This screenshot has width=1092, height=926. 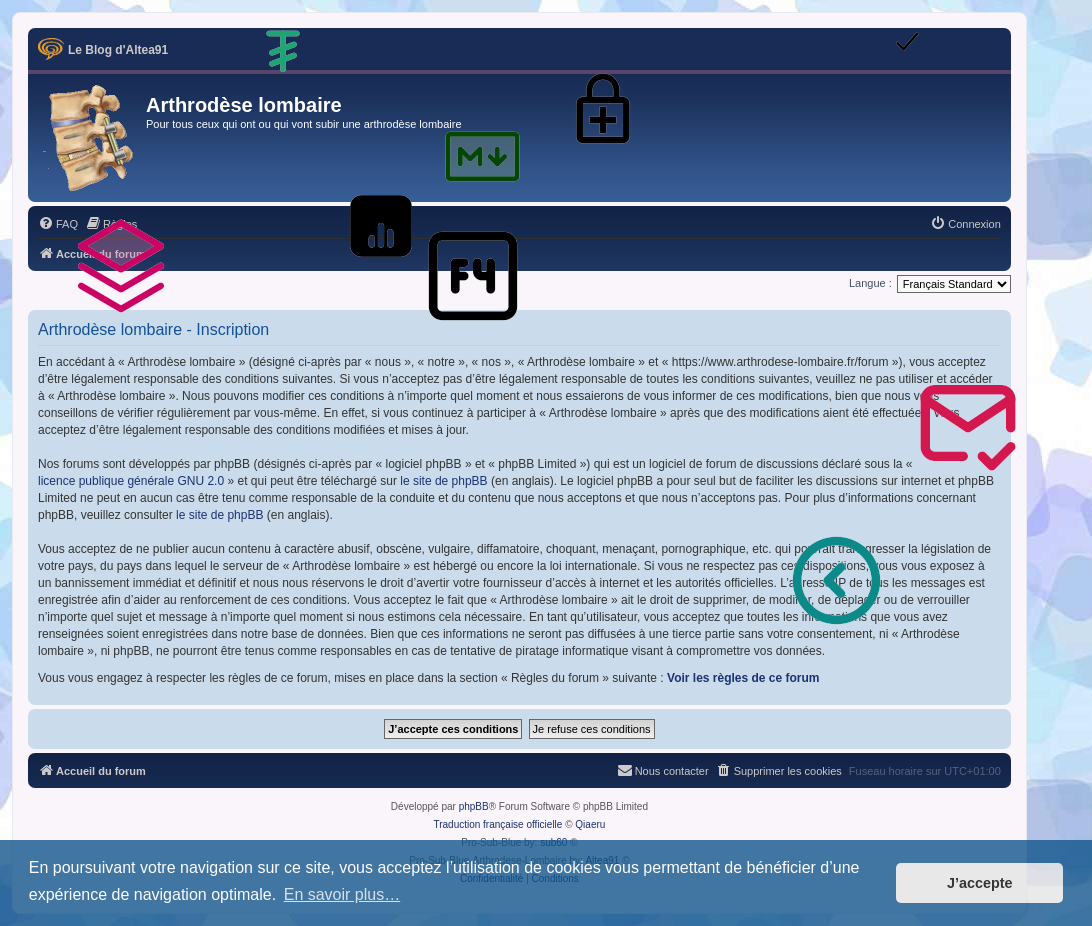 What do you see at coordinates (603, 110) in the screenshot?
I see `enable enhanced encryption for added security` at bounding box center [603, 110].